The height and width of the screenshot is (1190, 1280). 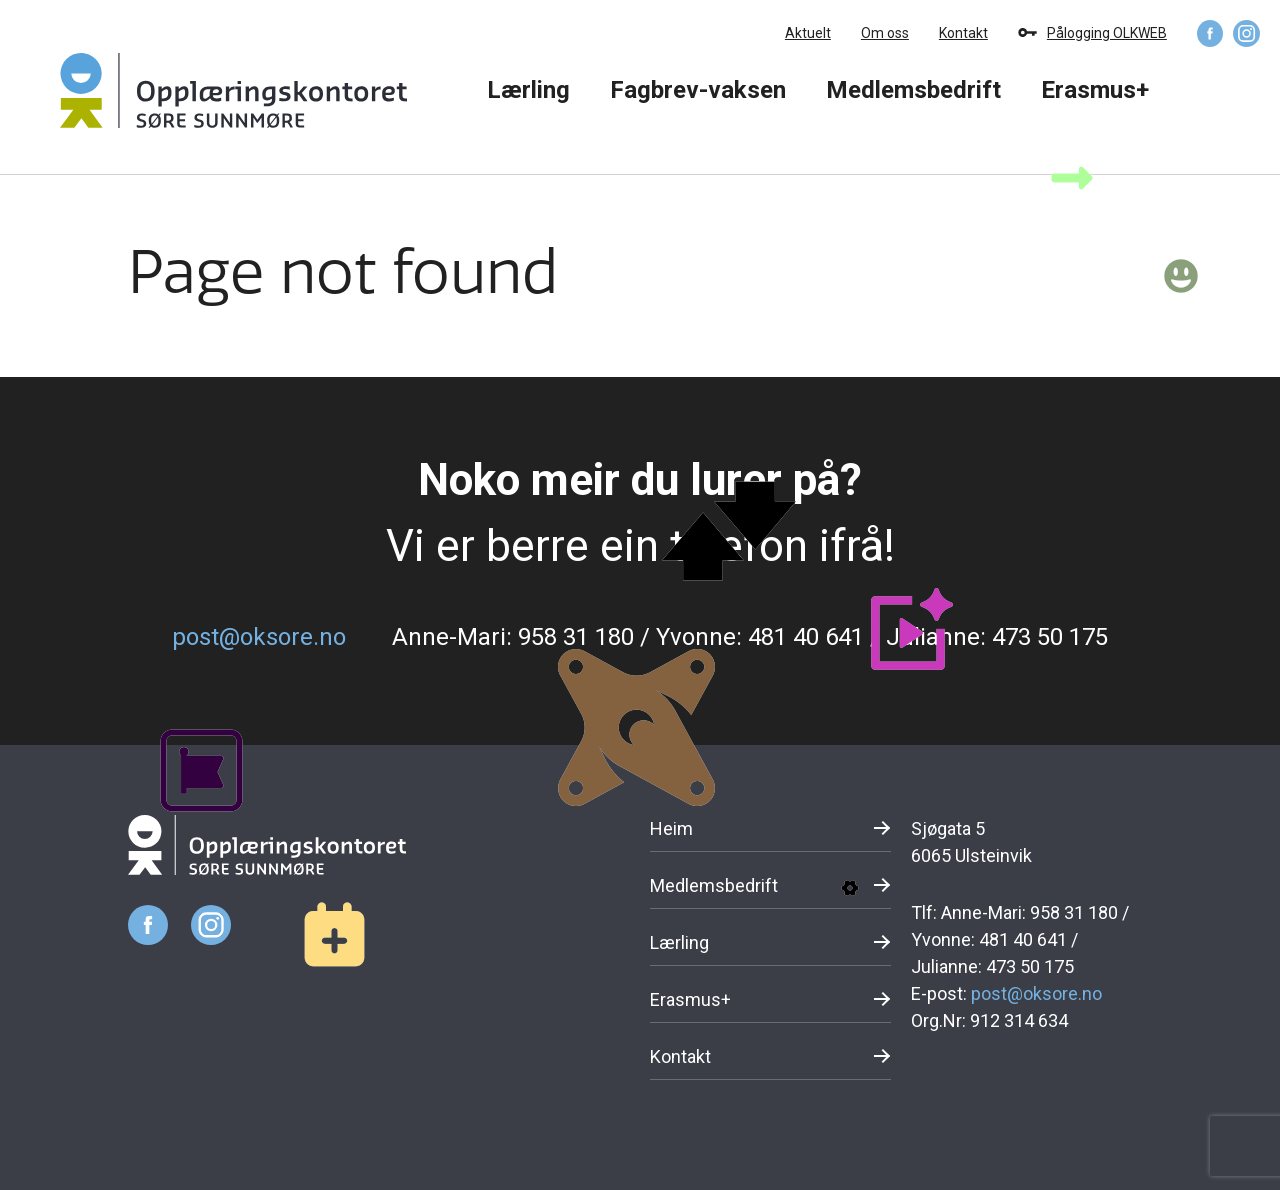 What do you see at coordinates (334, 936) in the screenshot?
I see `add a new event to your calendar` at bounding box center [334, 936].